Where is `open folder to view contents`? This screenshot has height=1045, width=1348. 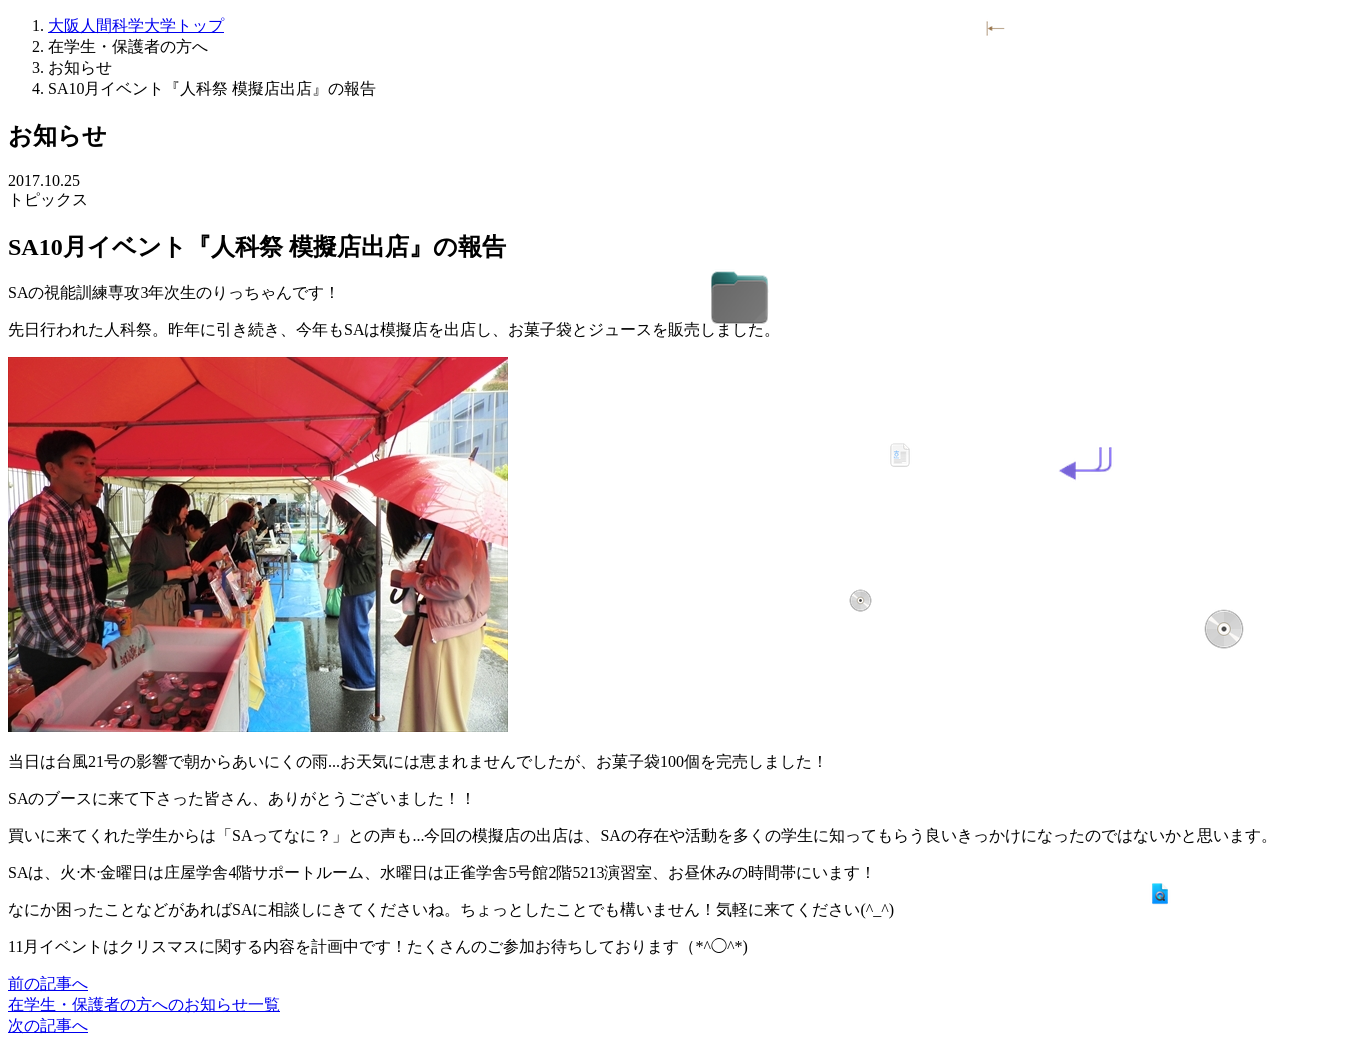
open folder to view contents is located at coordinates (739, 297).